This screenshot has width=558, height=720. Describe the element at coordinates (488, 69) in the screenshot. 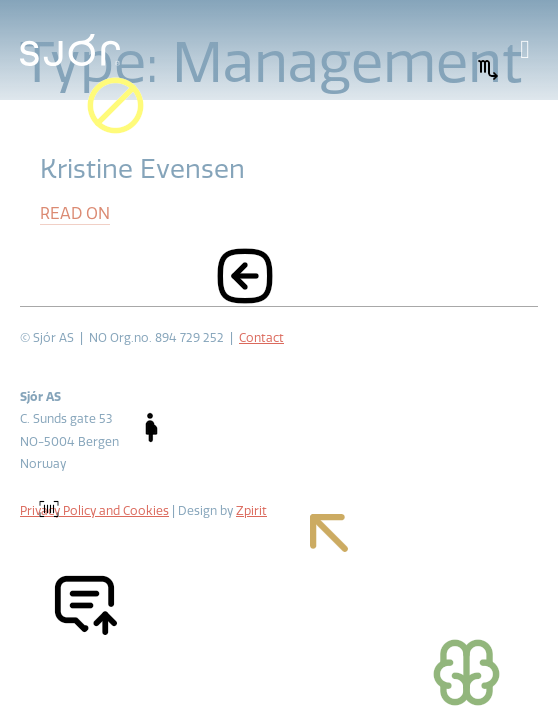

I see `indicates scorpio zodiac sign` at that location.